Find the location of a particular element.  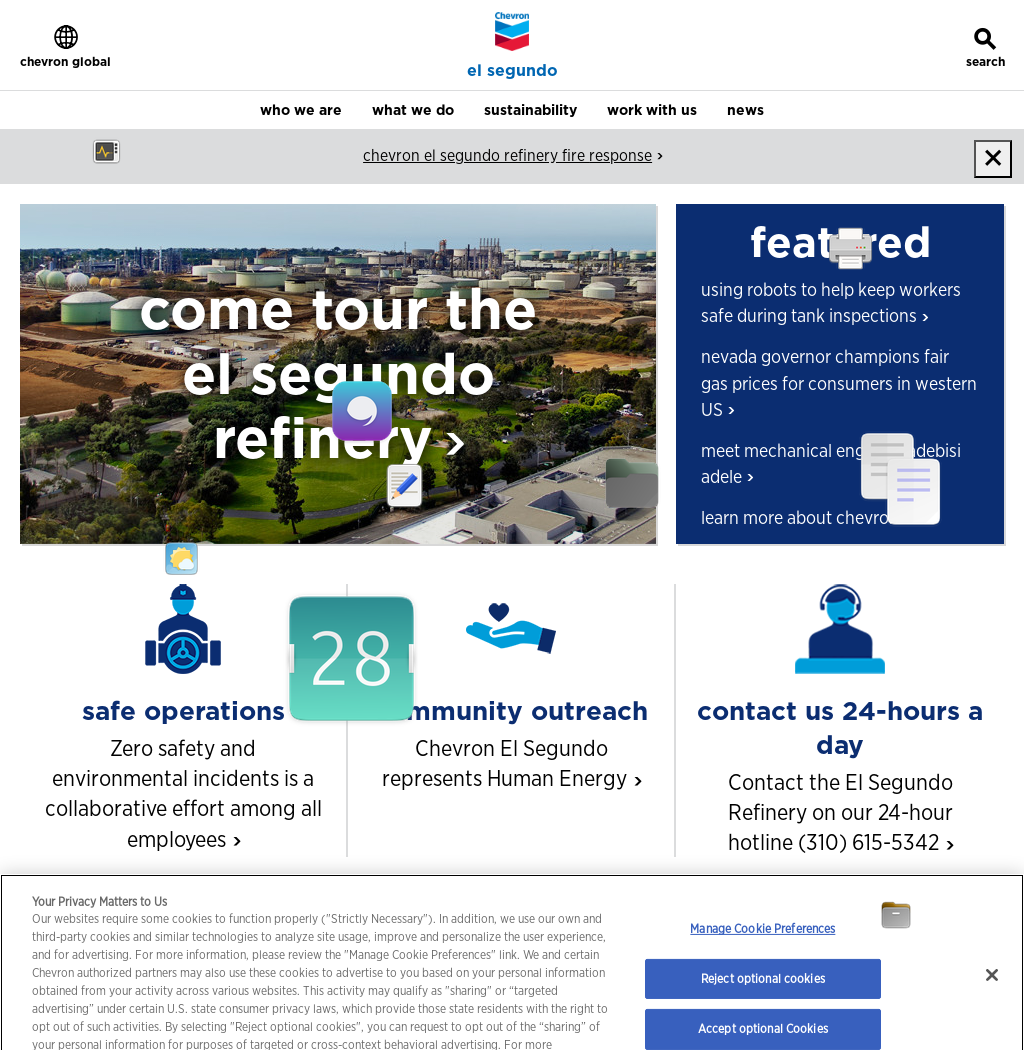

open gedit text editor is located at coordinates (404, 485).